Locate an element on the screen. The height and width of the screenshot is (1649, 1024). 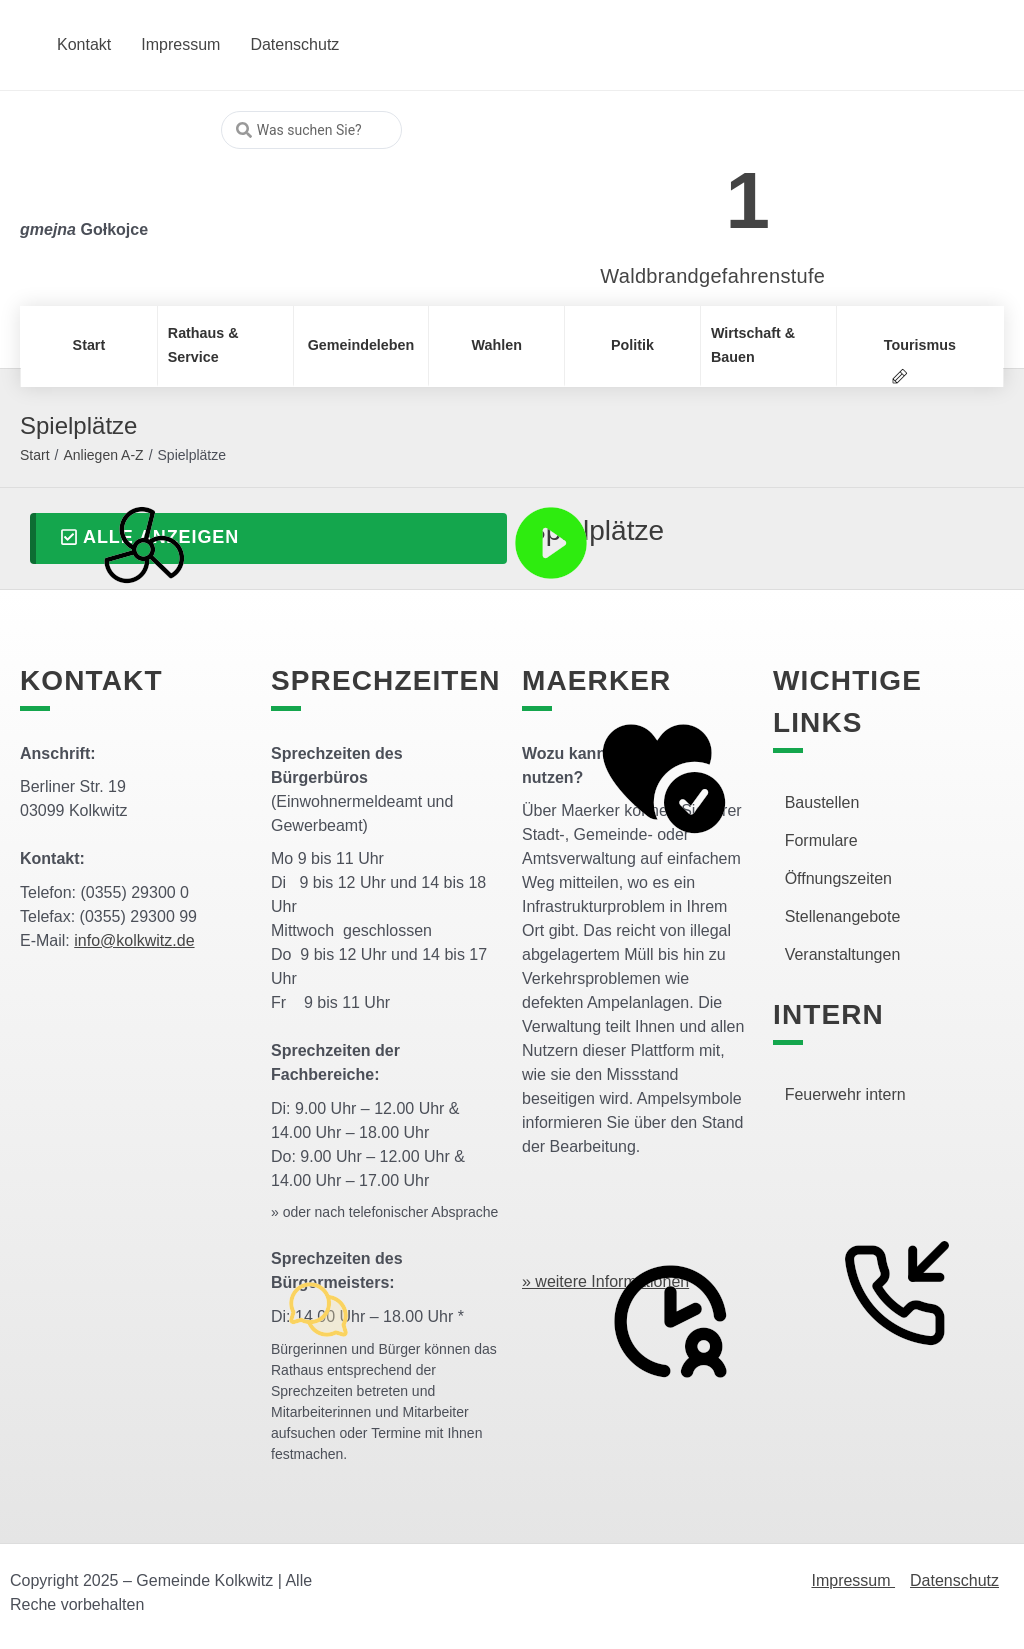
play media or video content is located at coordinates (551, 543).